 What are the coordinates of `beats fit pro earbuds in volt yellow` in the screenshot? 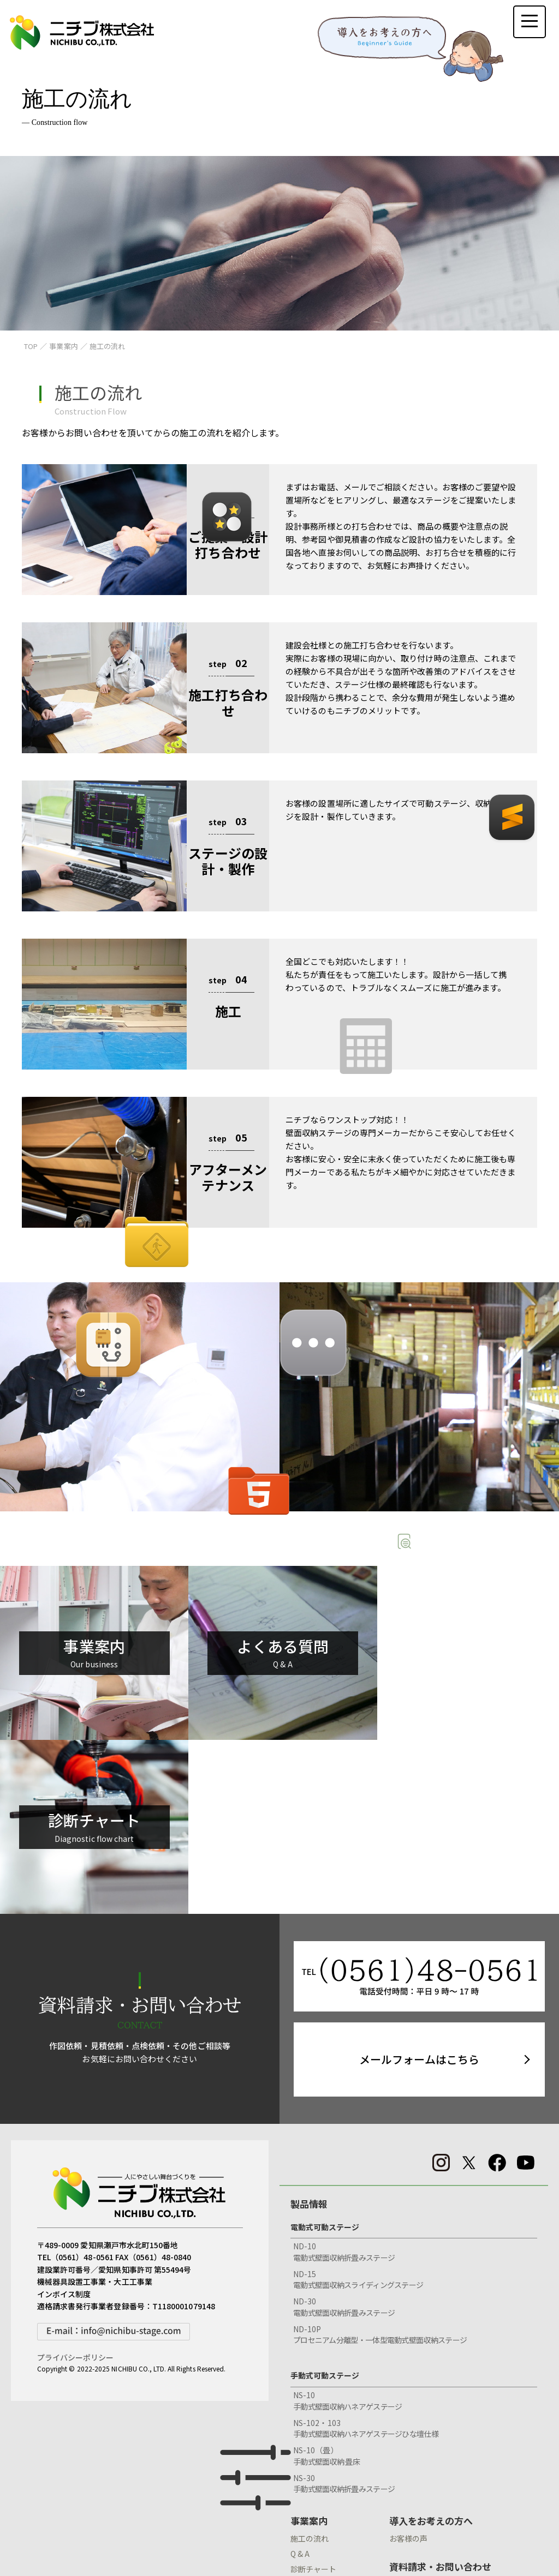 It's located at (173, 745).